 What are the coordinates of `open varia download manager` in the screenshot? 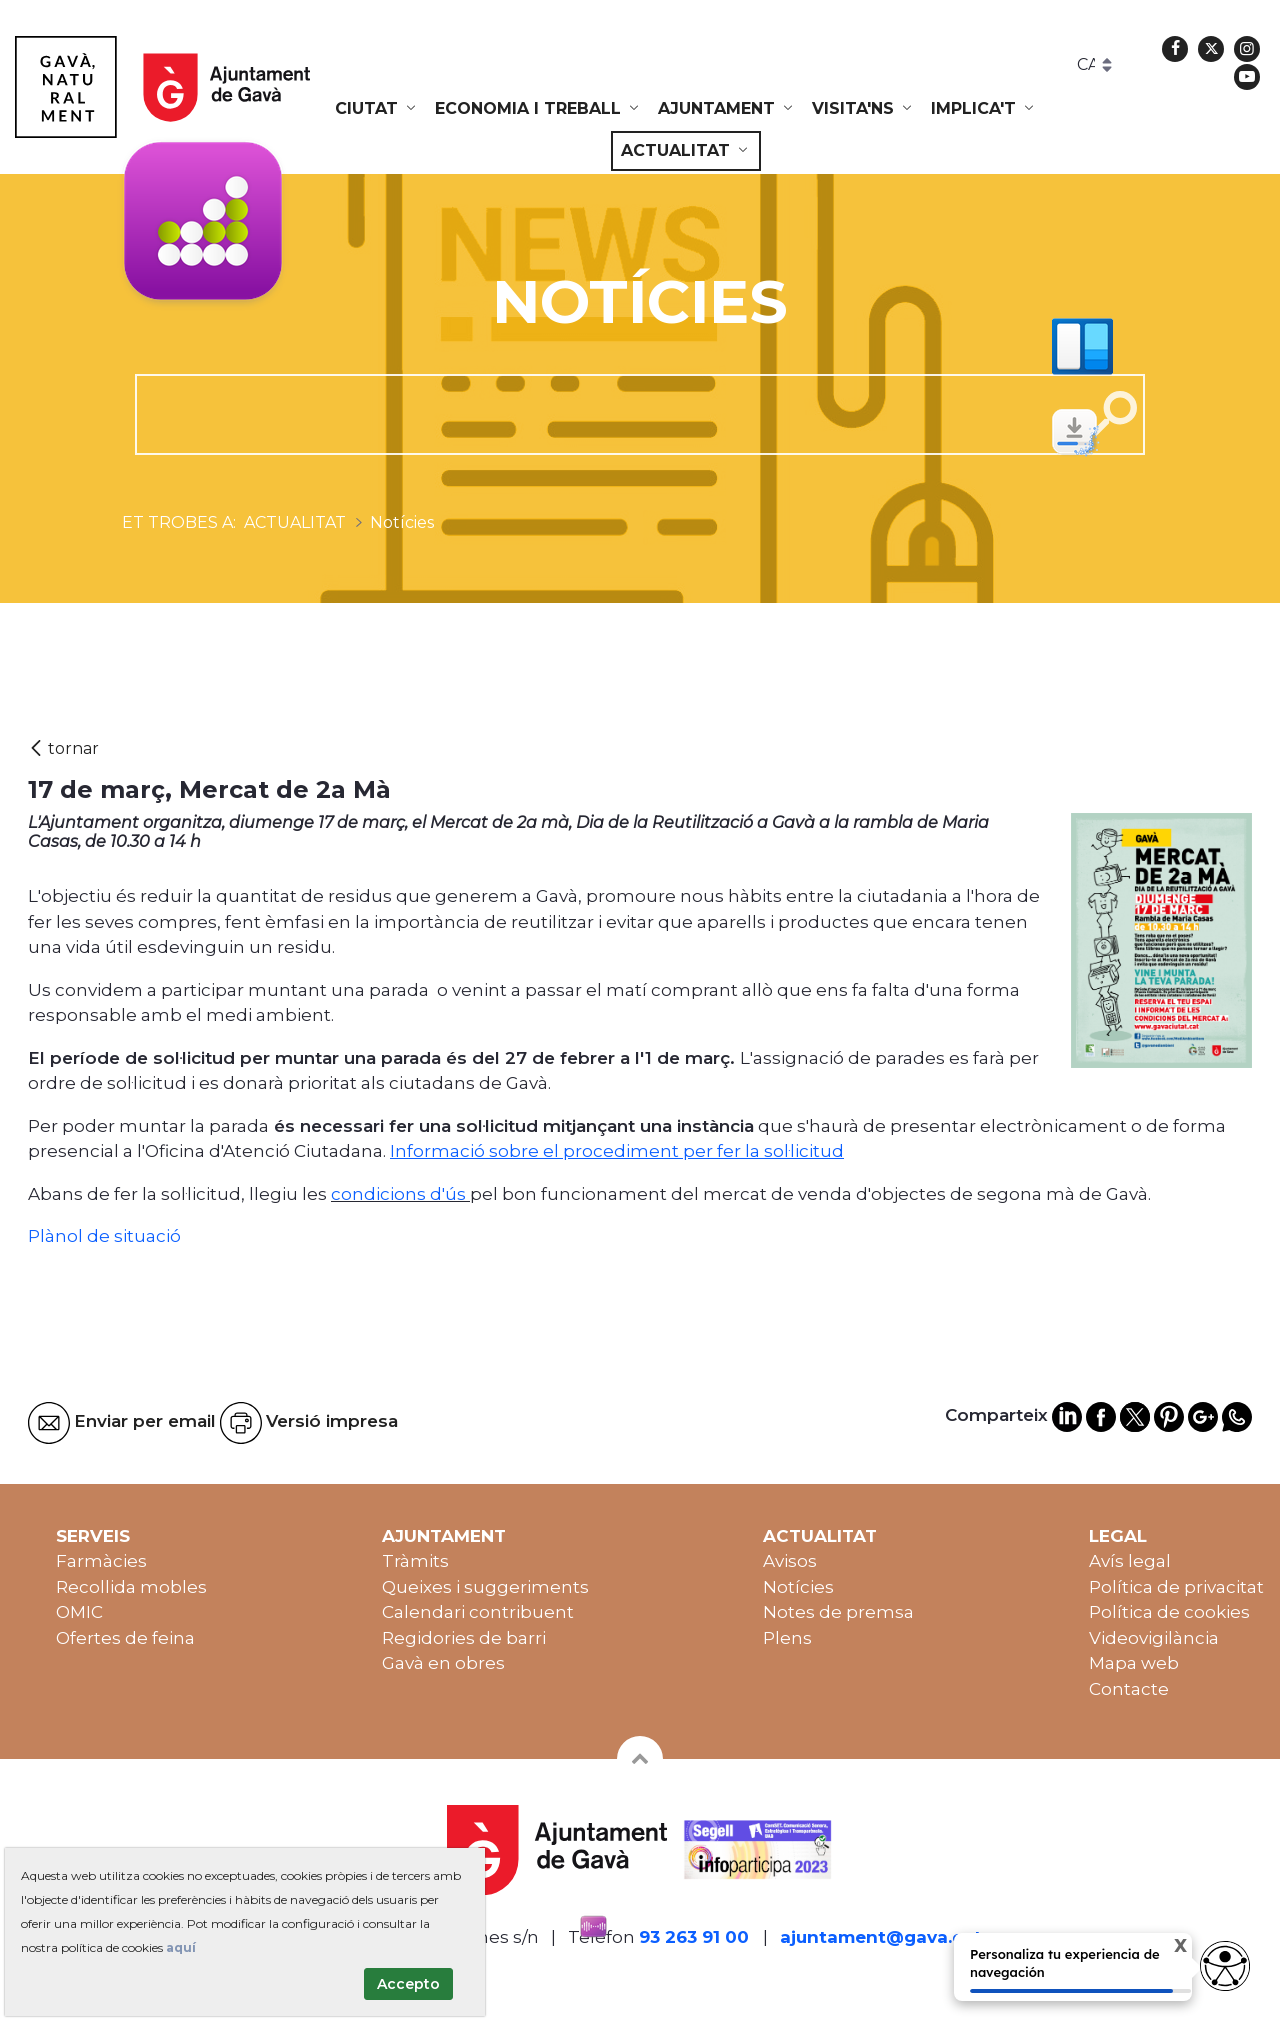 It's located at (1074, 431).